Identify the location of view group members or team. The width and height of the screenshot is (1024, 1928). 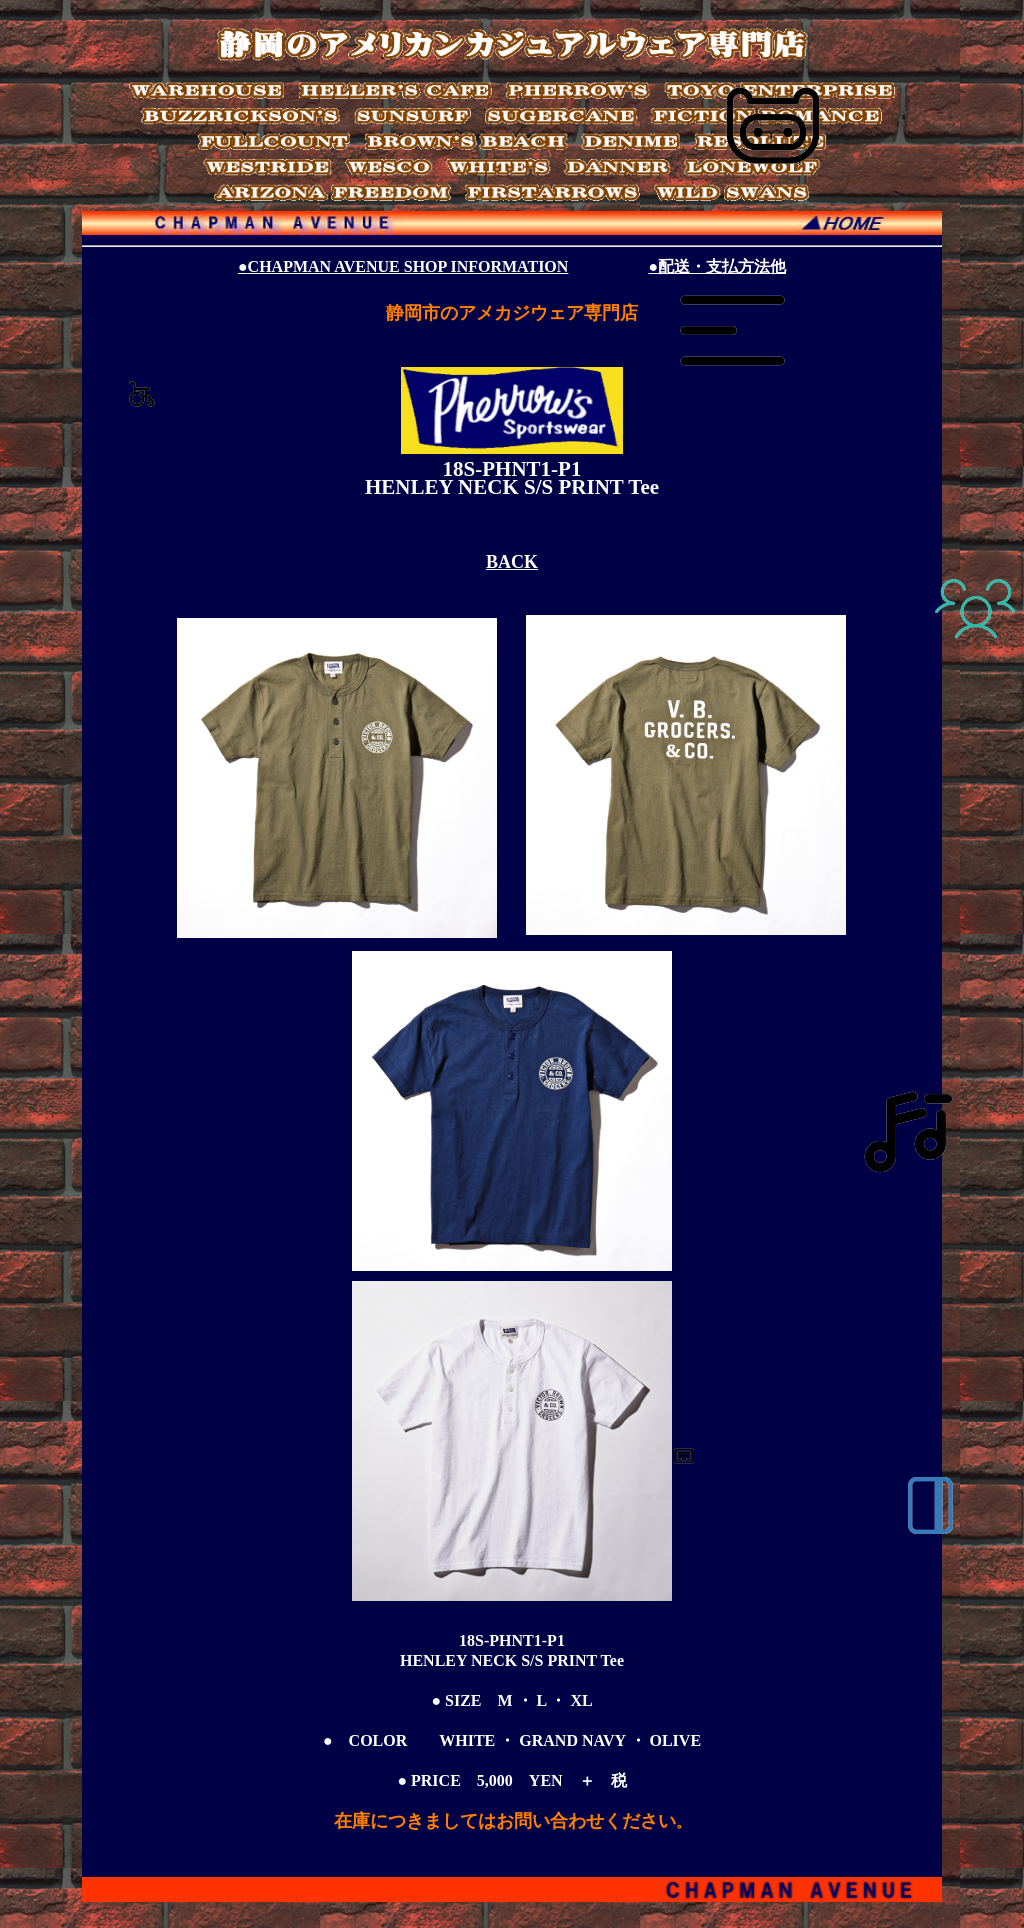
(976, 606).